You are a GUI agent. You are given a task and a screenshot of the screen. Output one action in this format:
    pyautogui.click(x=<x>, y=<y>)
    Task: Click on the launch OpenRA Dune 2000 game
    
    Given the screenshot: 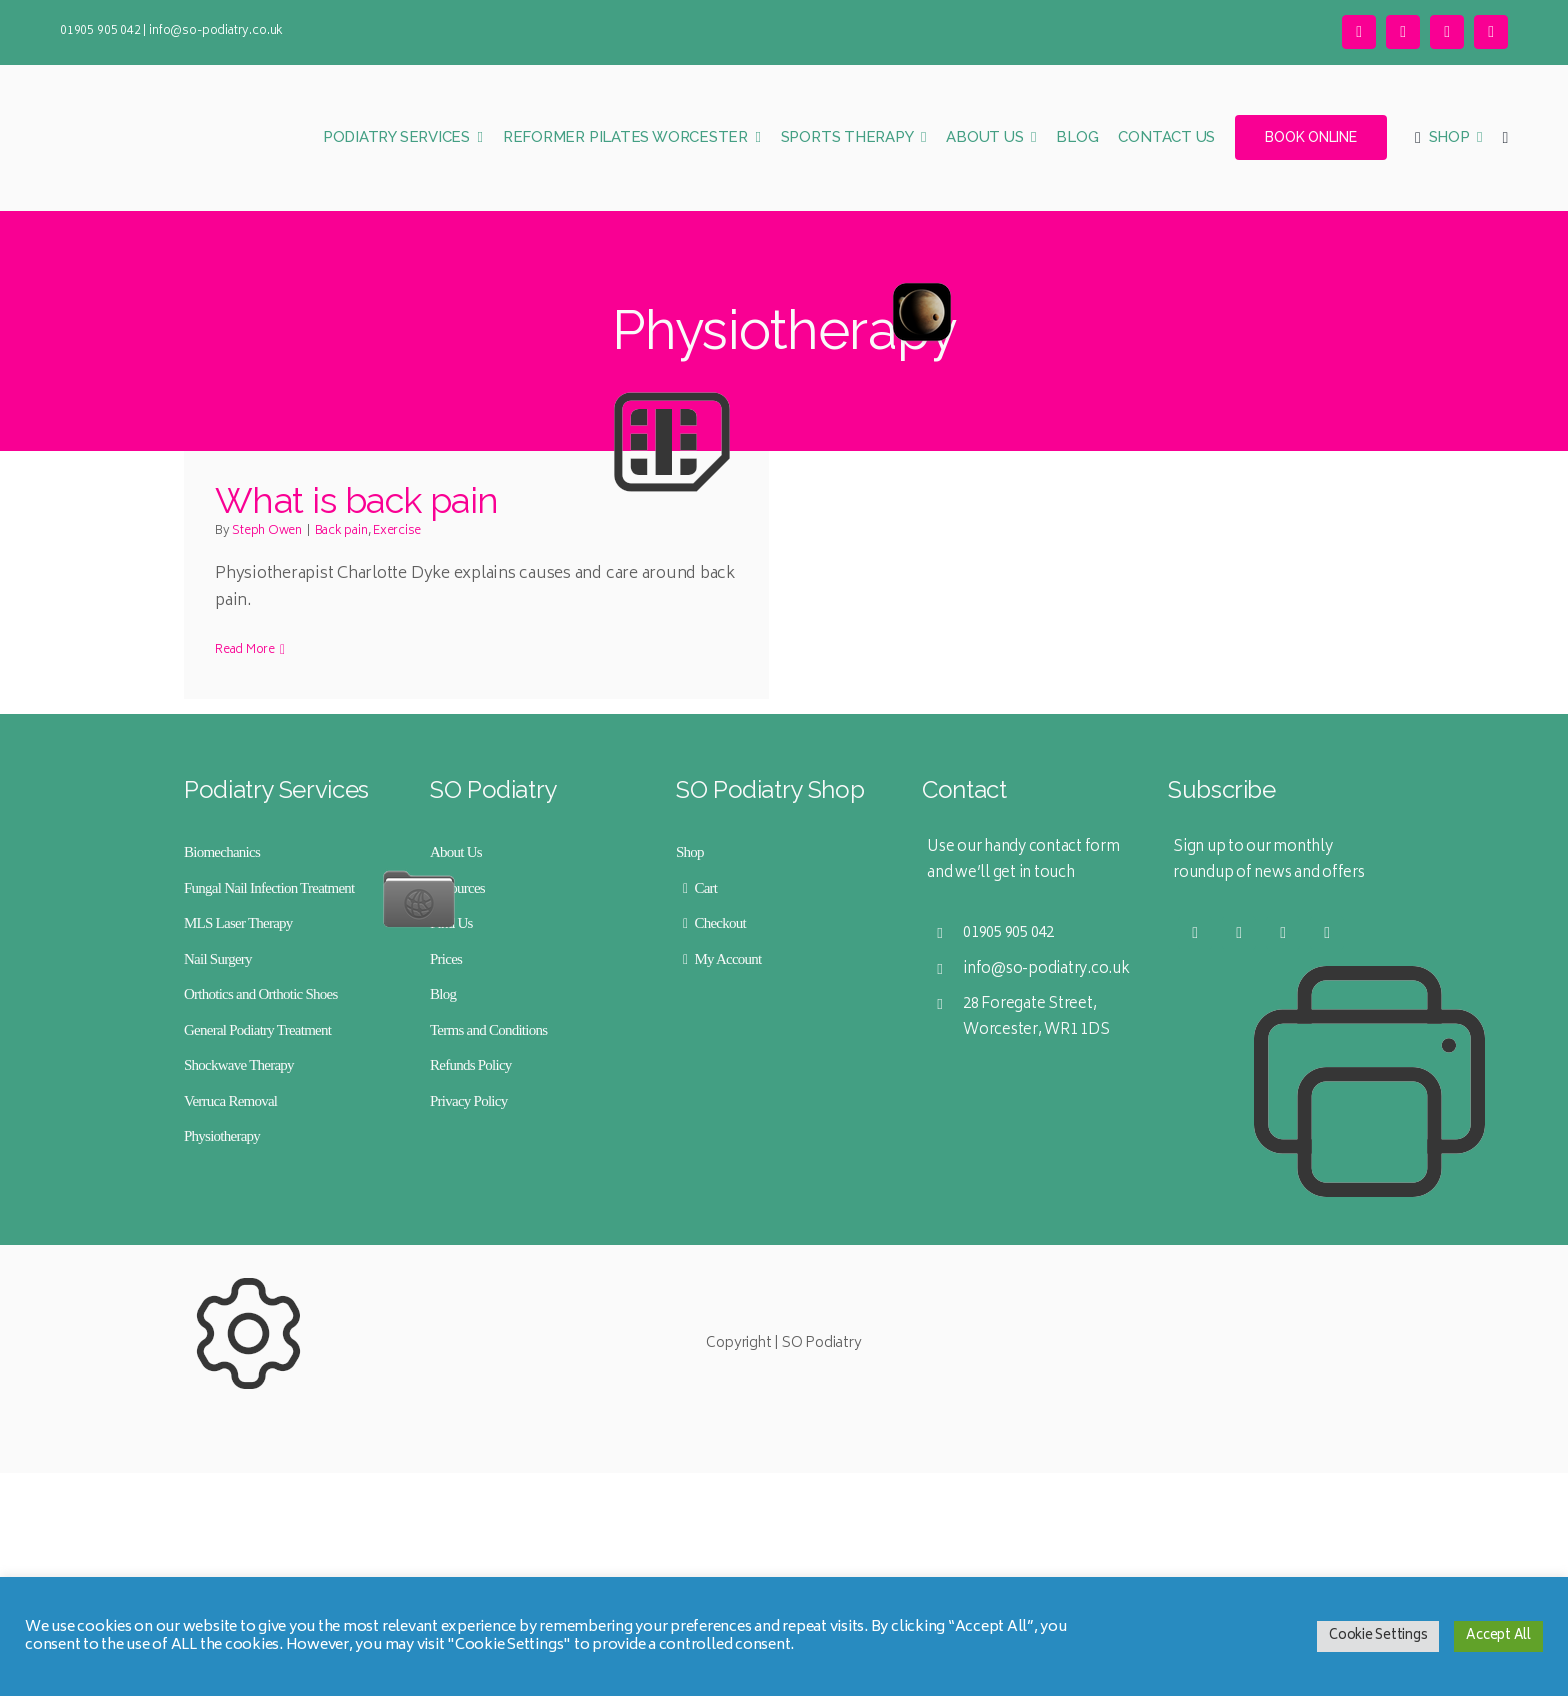 What is the action you would take?
    pyautogui.click(x=922, y=312)
    